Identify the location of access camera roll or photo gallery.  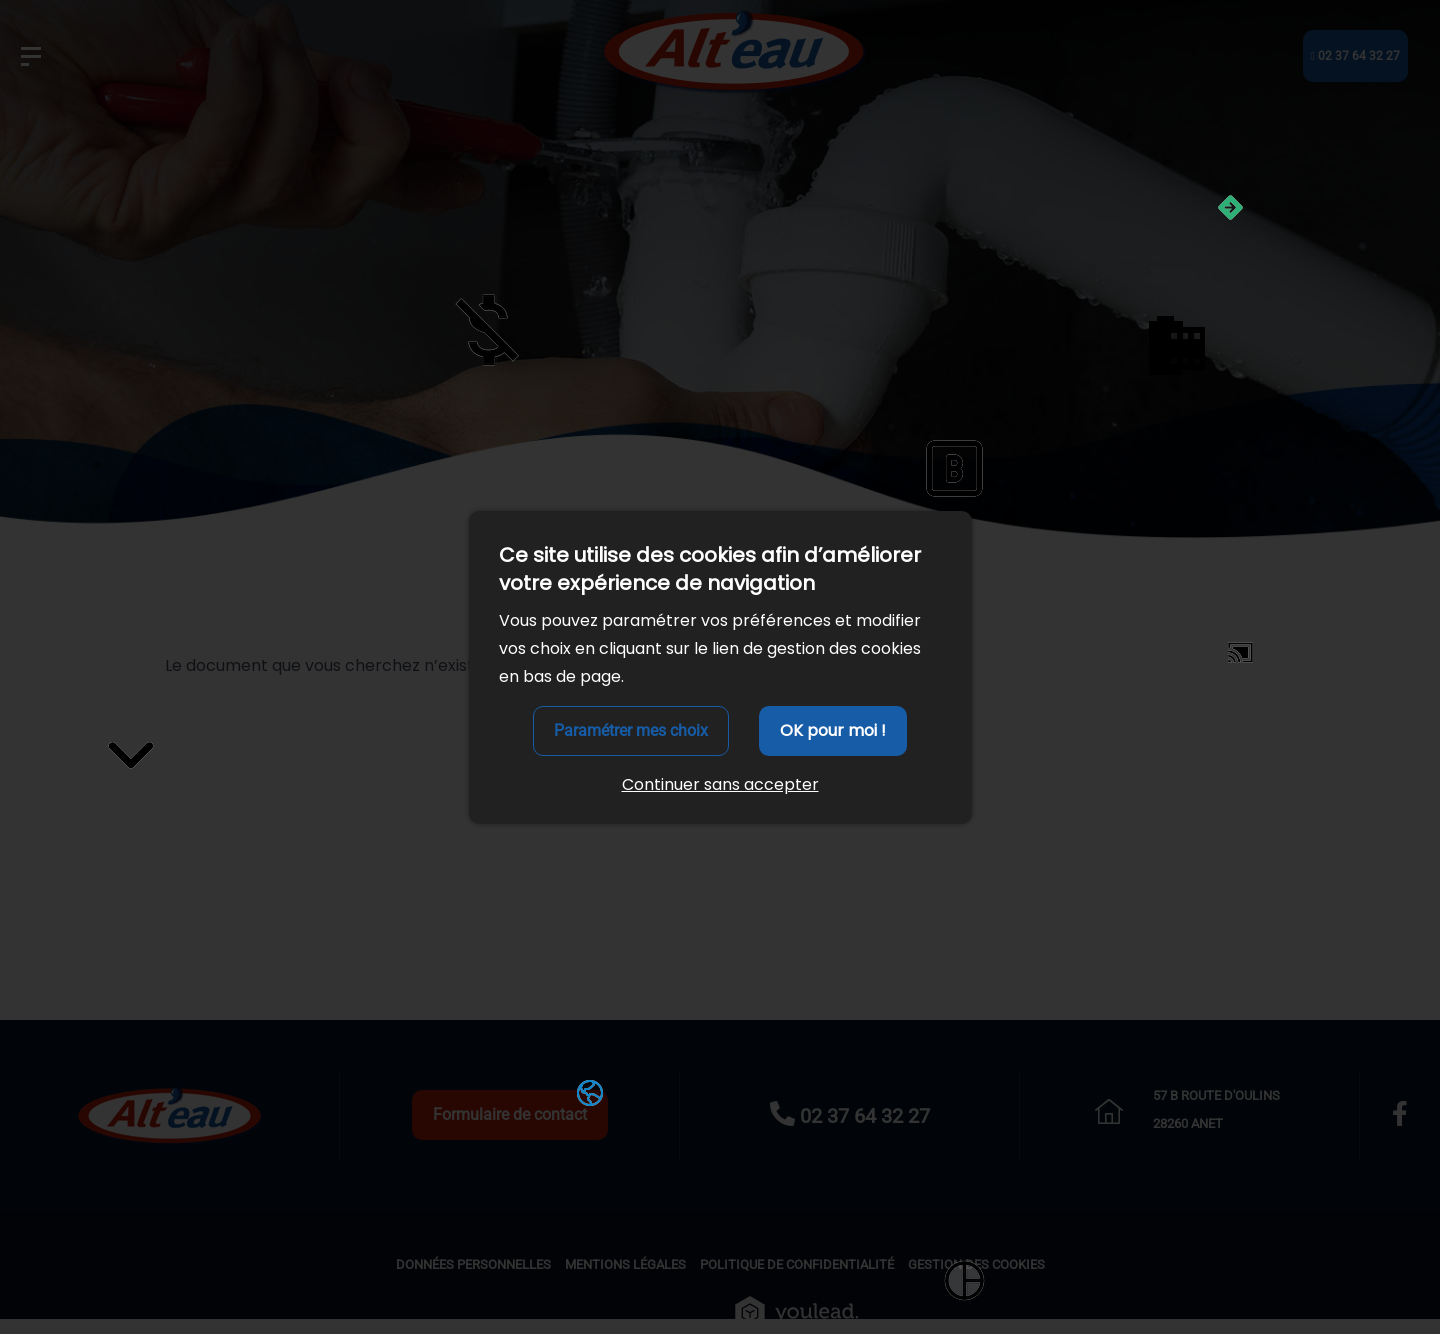
(1177, 347).